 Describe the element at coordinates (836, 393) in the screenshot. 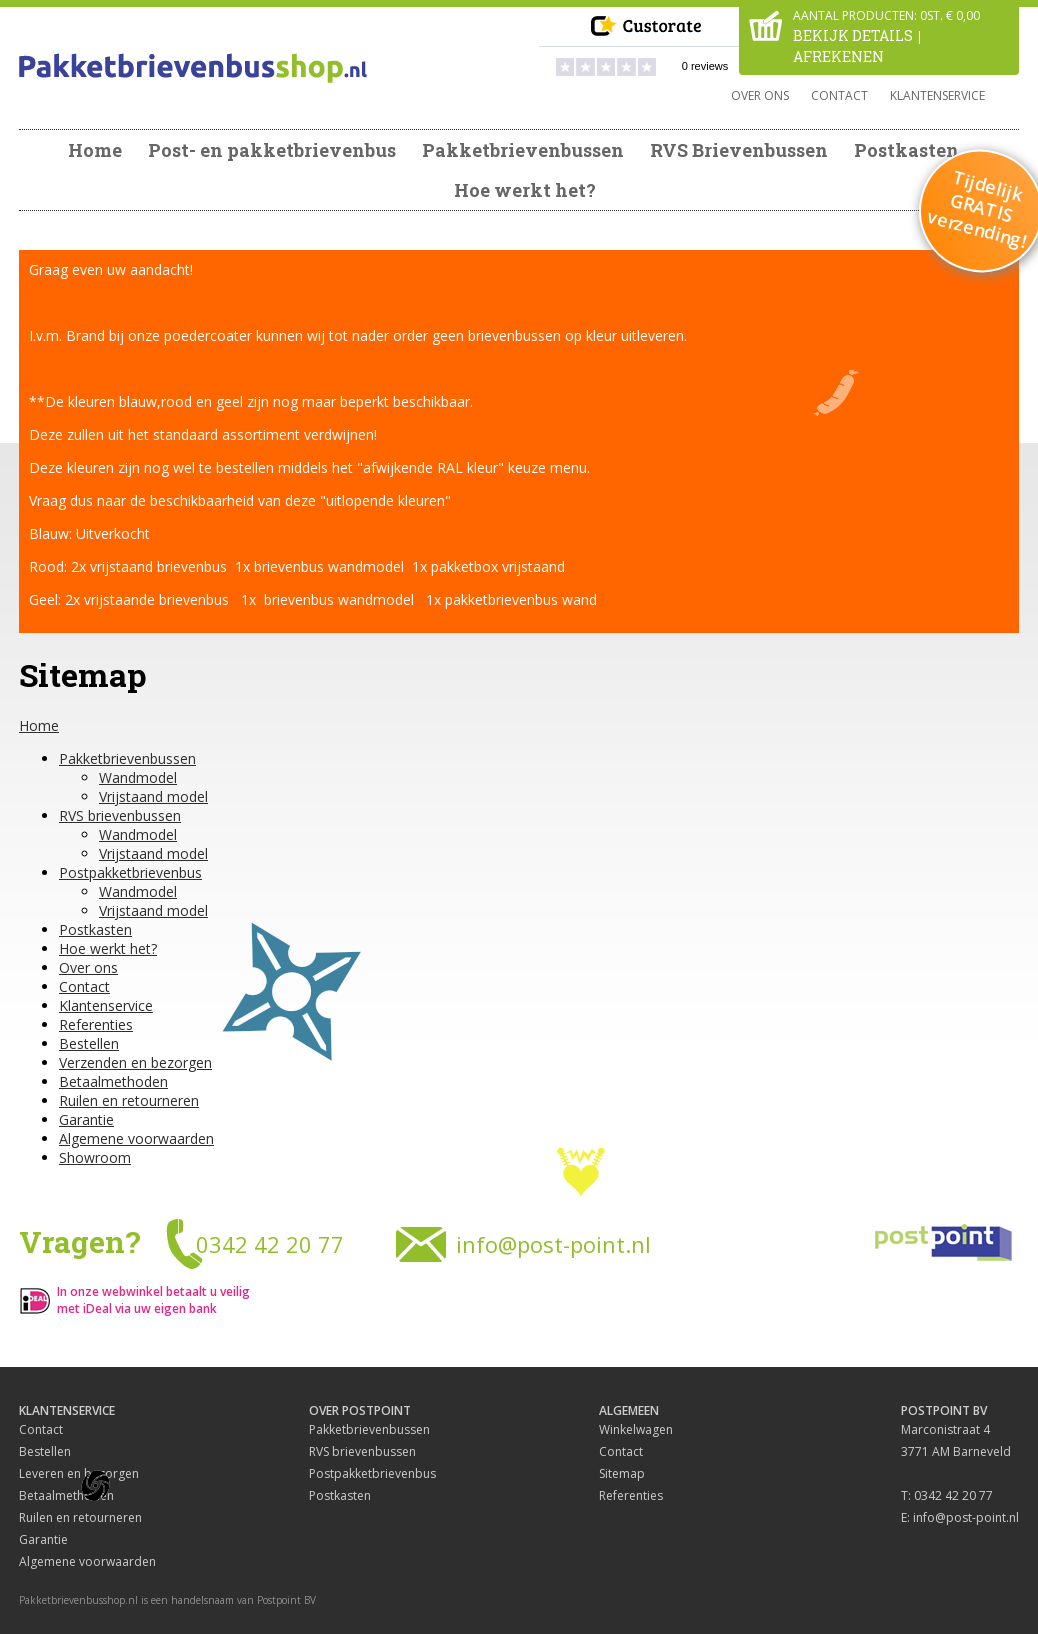

I see `food item in a cooking or recipe game` at that location.